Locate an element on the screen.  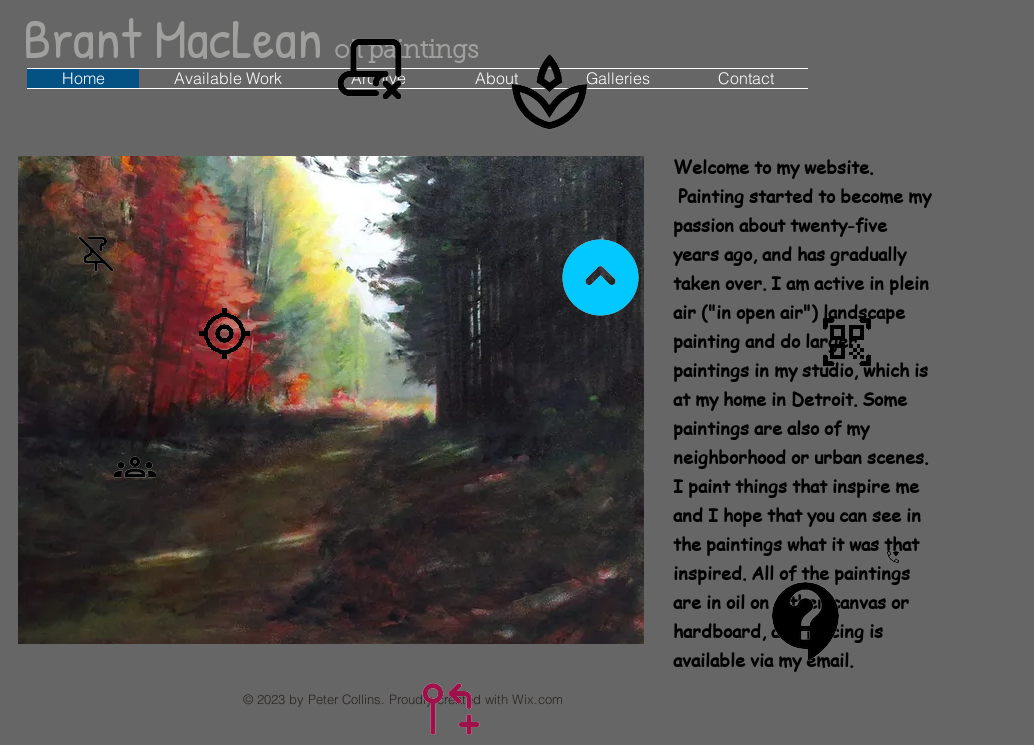
contact customer support is located at coordinates (807, 621).